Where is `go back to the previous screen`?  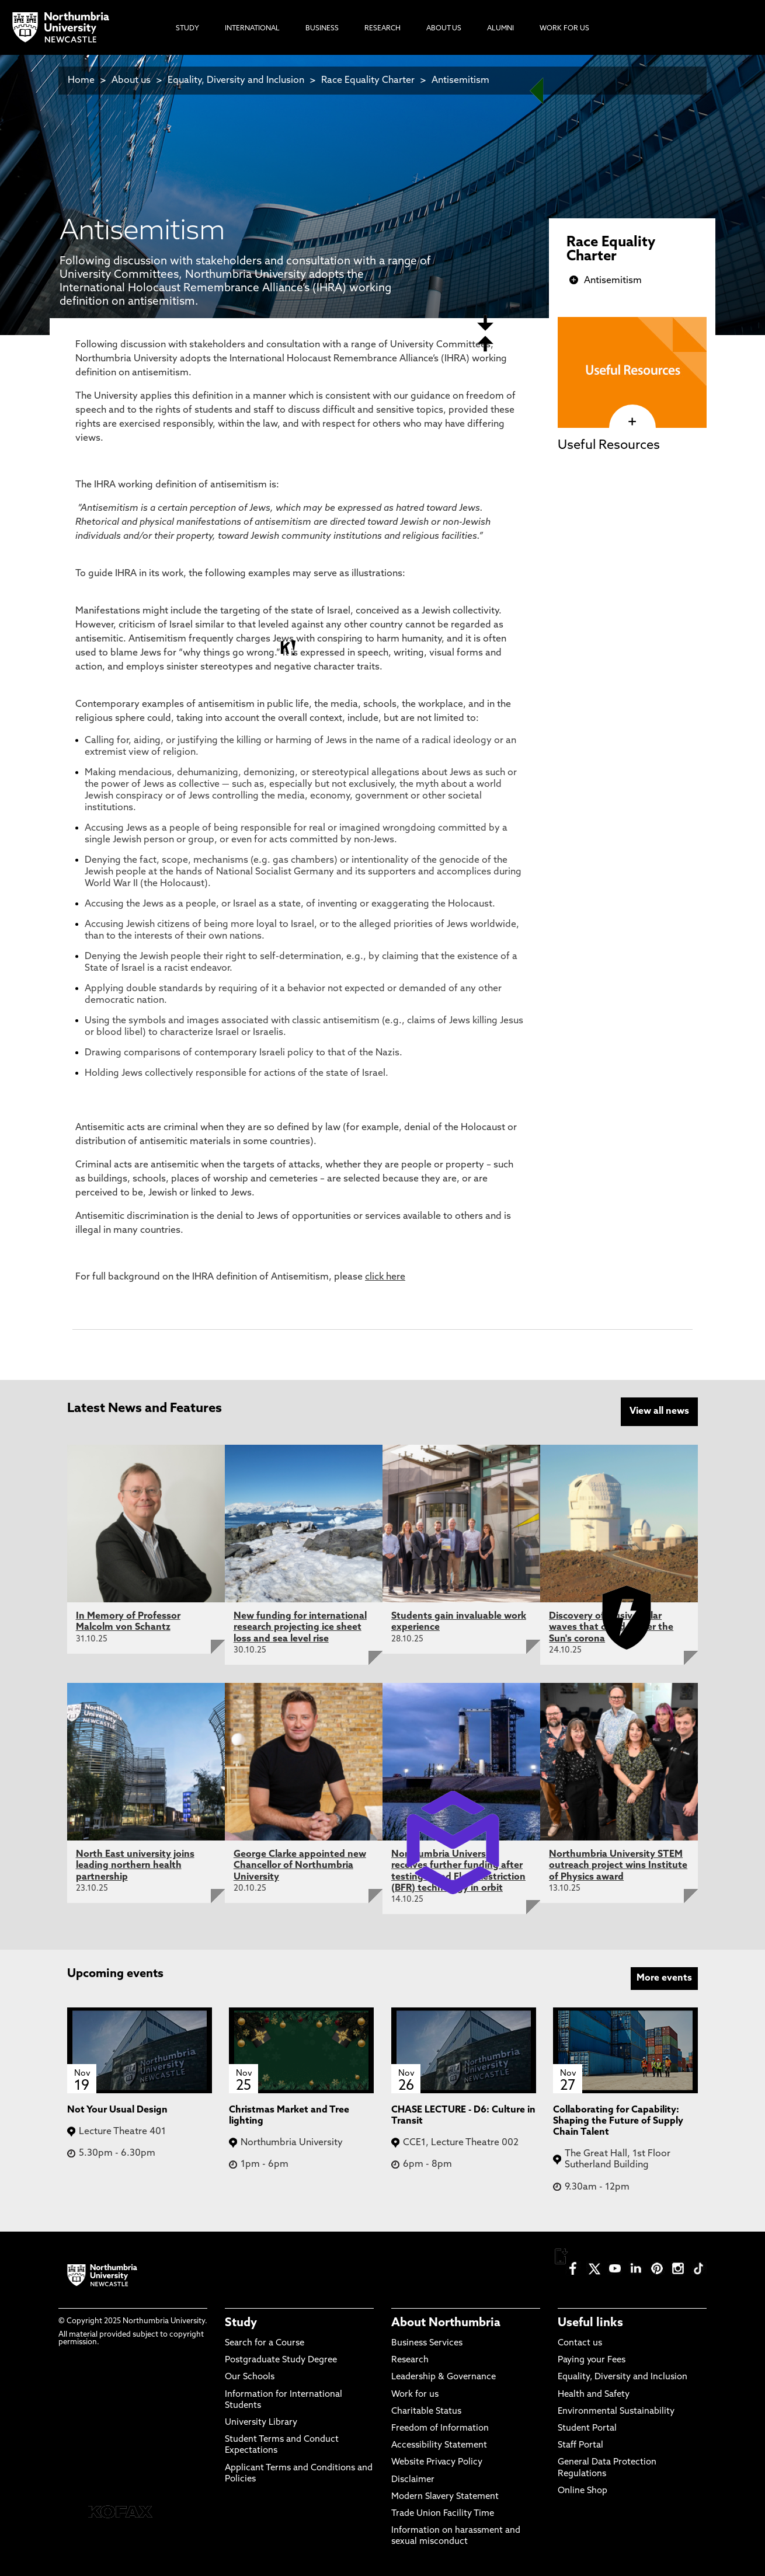 go back to the previous screen is located at coordinates (538, 90).